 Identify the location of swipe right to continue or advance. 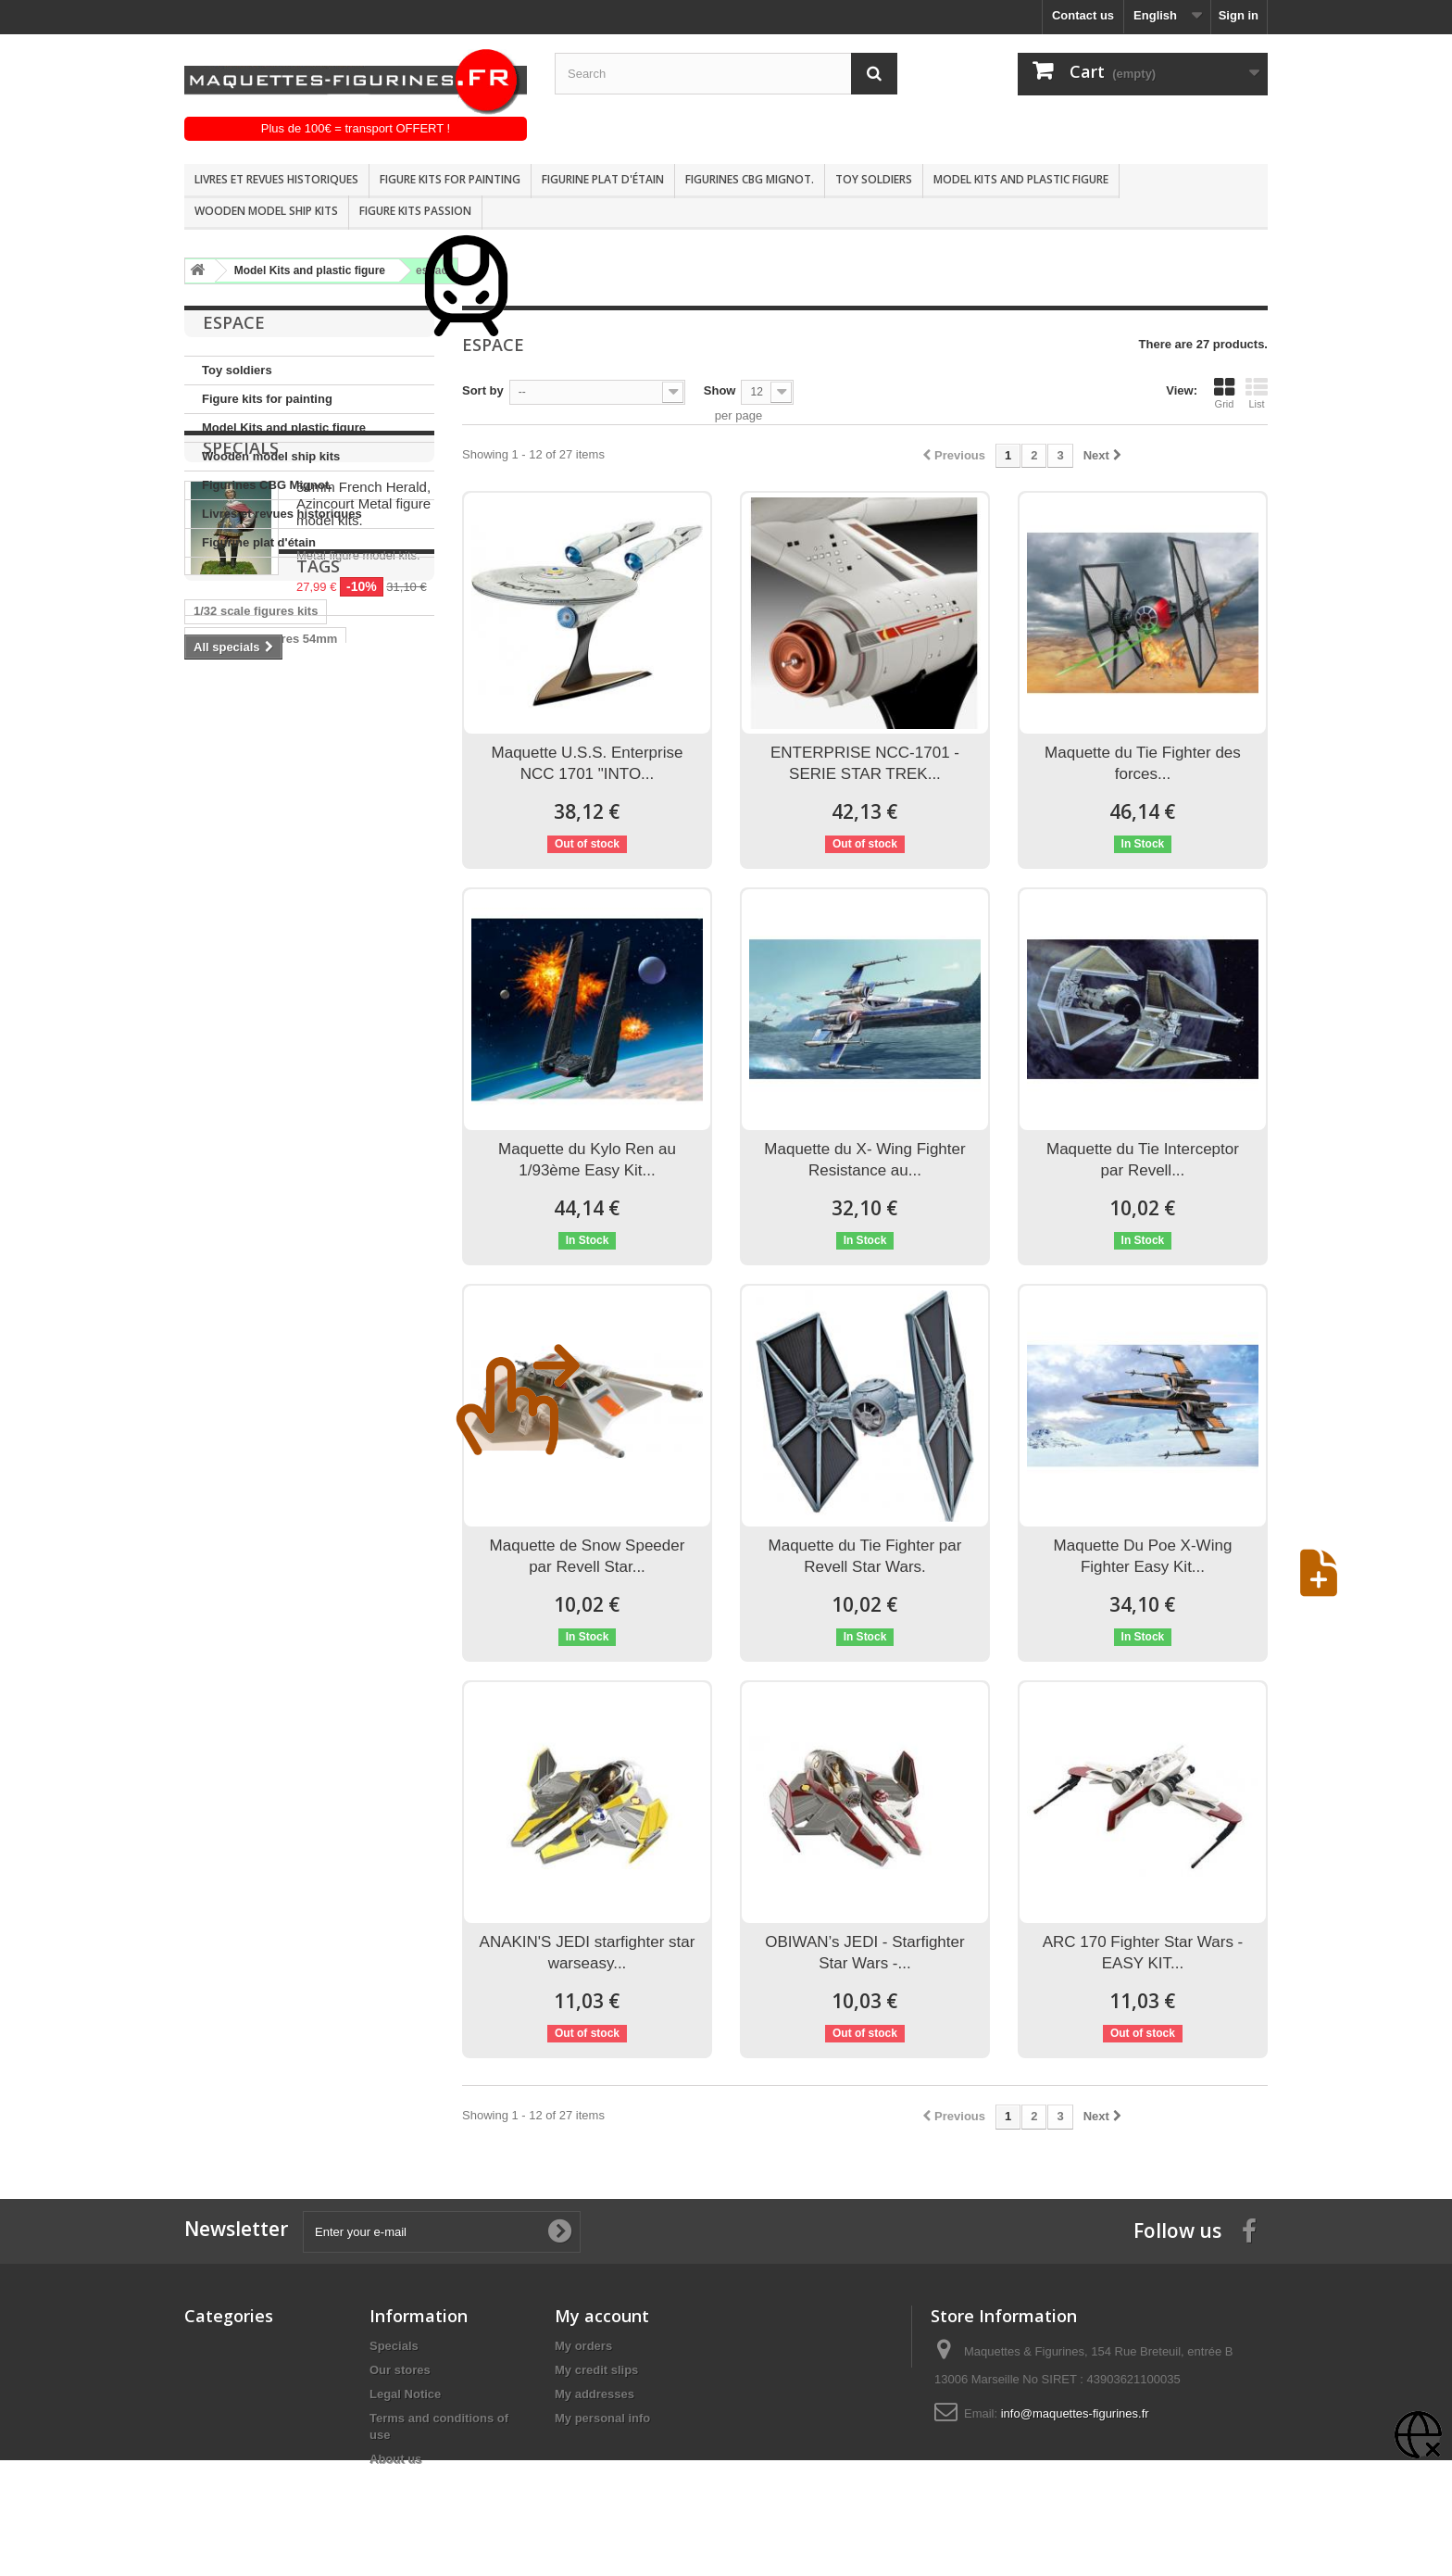
(511, 1403).